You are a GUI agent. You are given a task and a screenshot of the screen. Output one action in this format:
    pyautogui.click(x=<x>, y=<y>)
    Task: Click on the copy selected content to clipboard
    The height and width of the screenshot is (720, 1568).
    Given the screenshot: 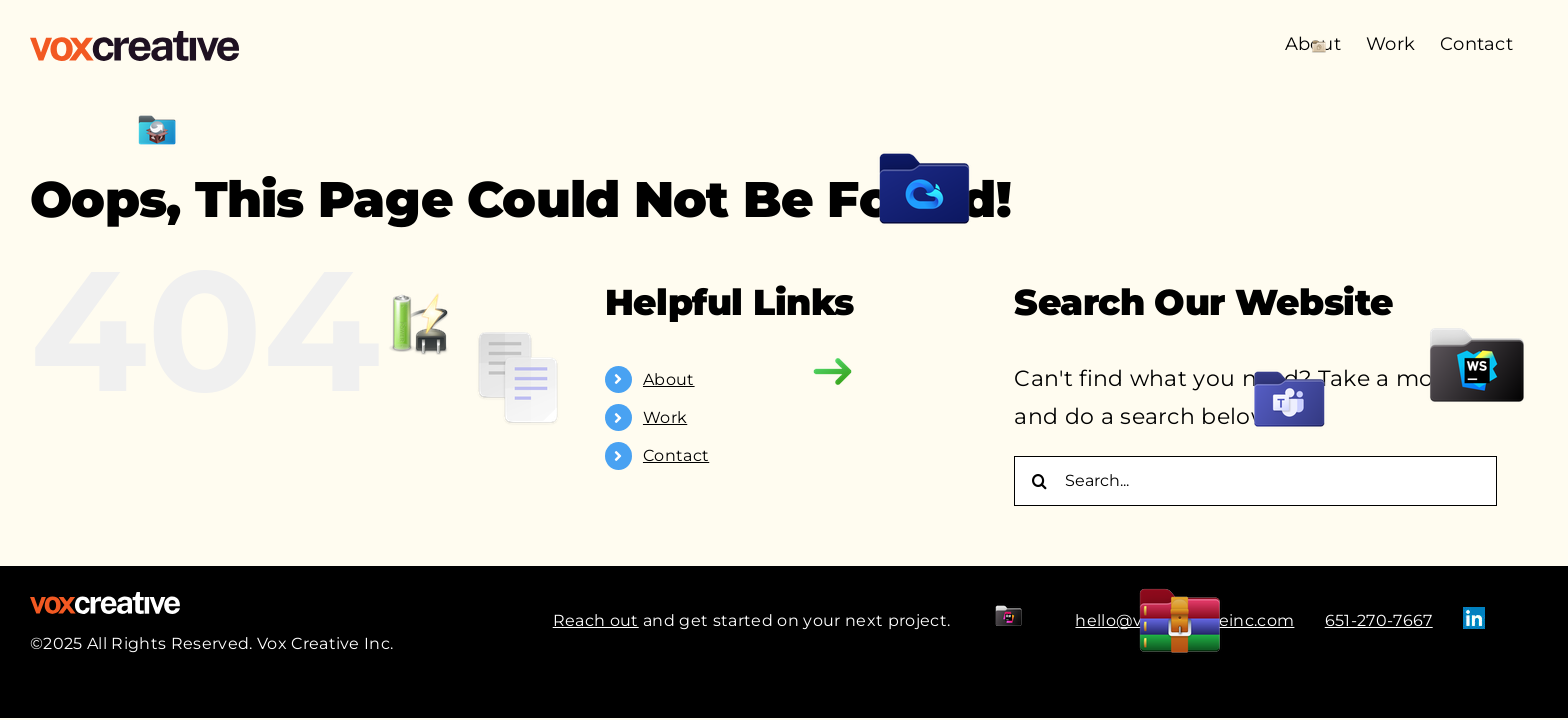 What is the action you would take?
    pyautogui.click(x=518, y=377)
    